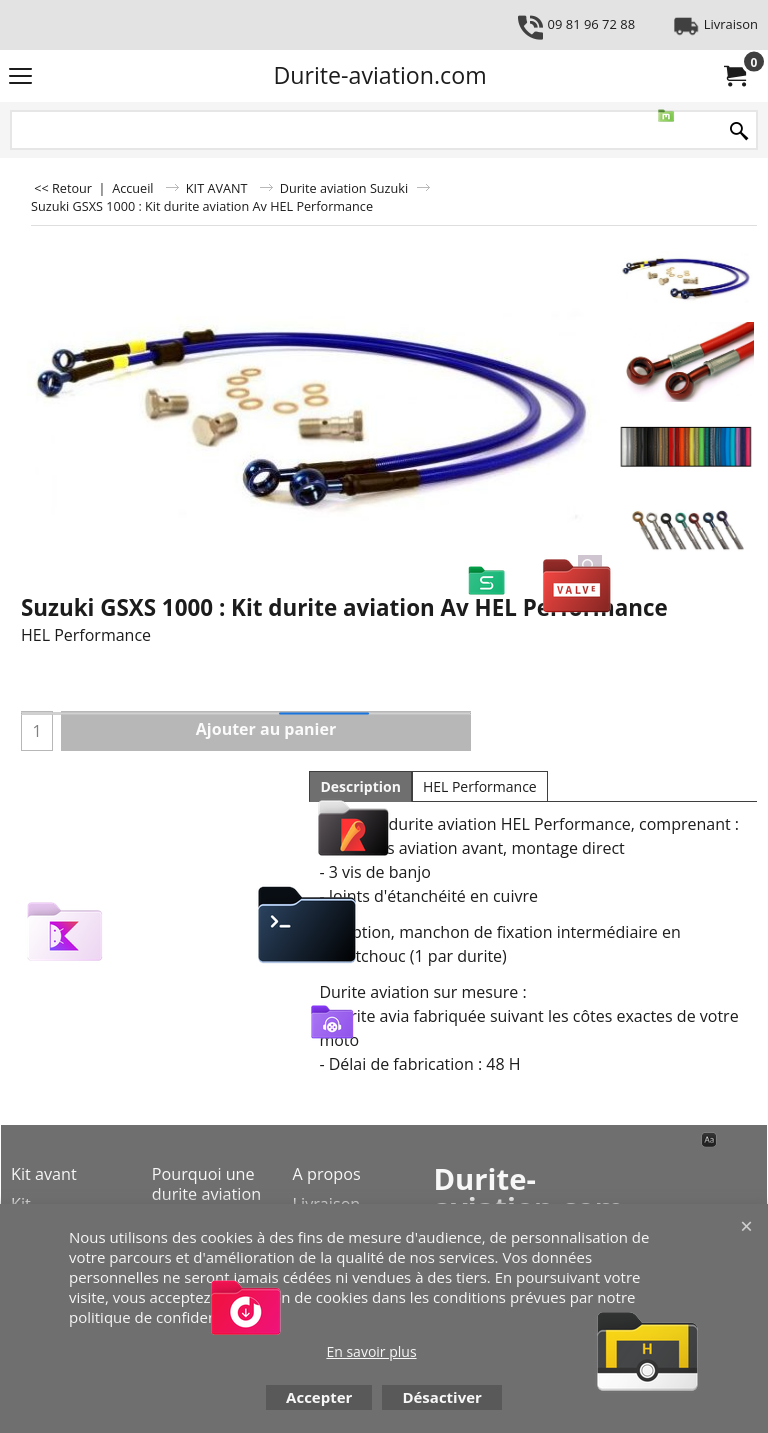 This screenshot has height=1433, width=768. Describe the element at coordinates (666, 116) in the screenshot. I see `open quixel mixer project files folder` at that location.